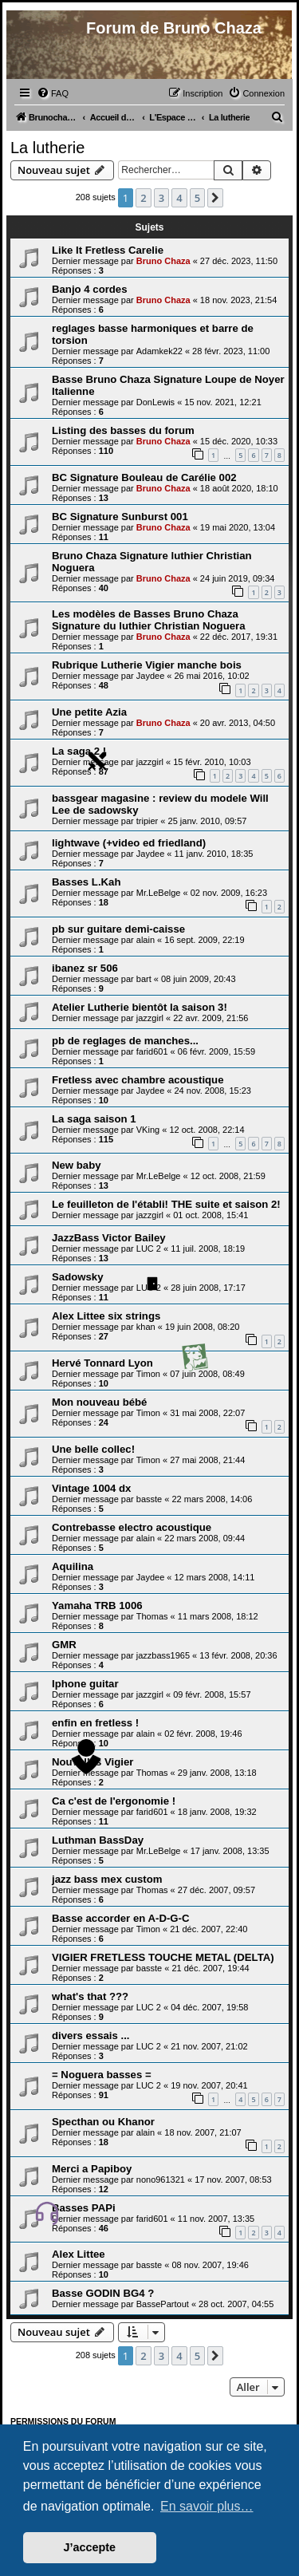 Image resolution: width=299 pixels, height=2576 pixels. What do you see at coordinates (97, 761) in the screenshot?
I see `access game or battle features` at bounding box center [97, 761].